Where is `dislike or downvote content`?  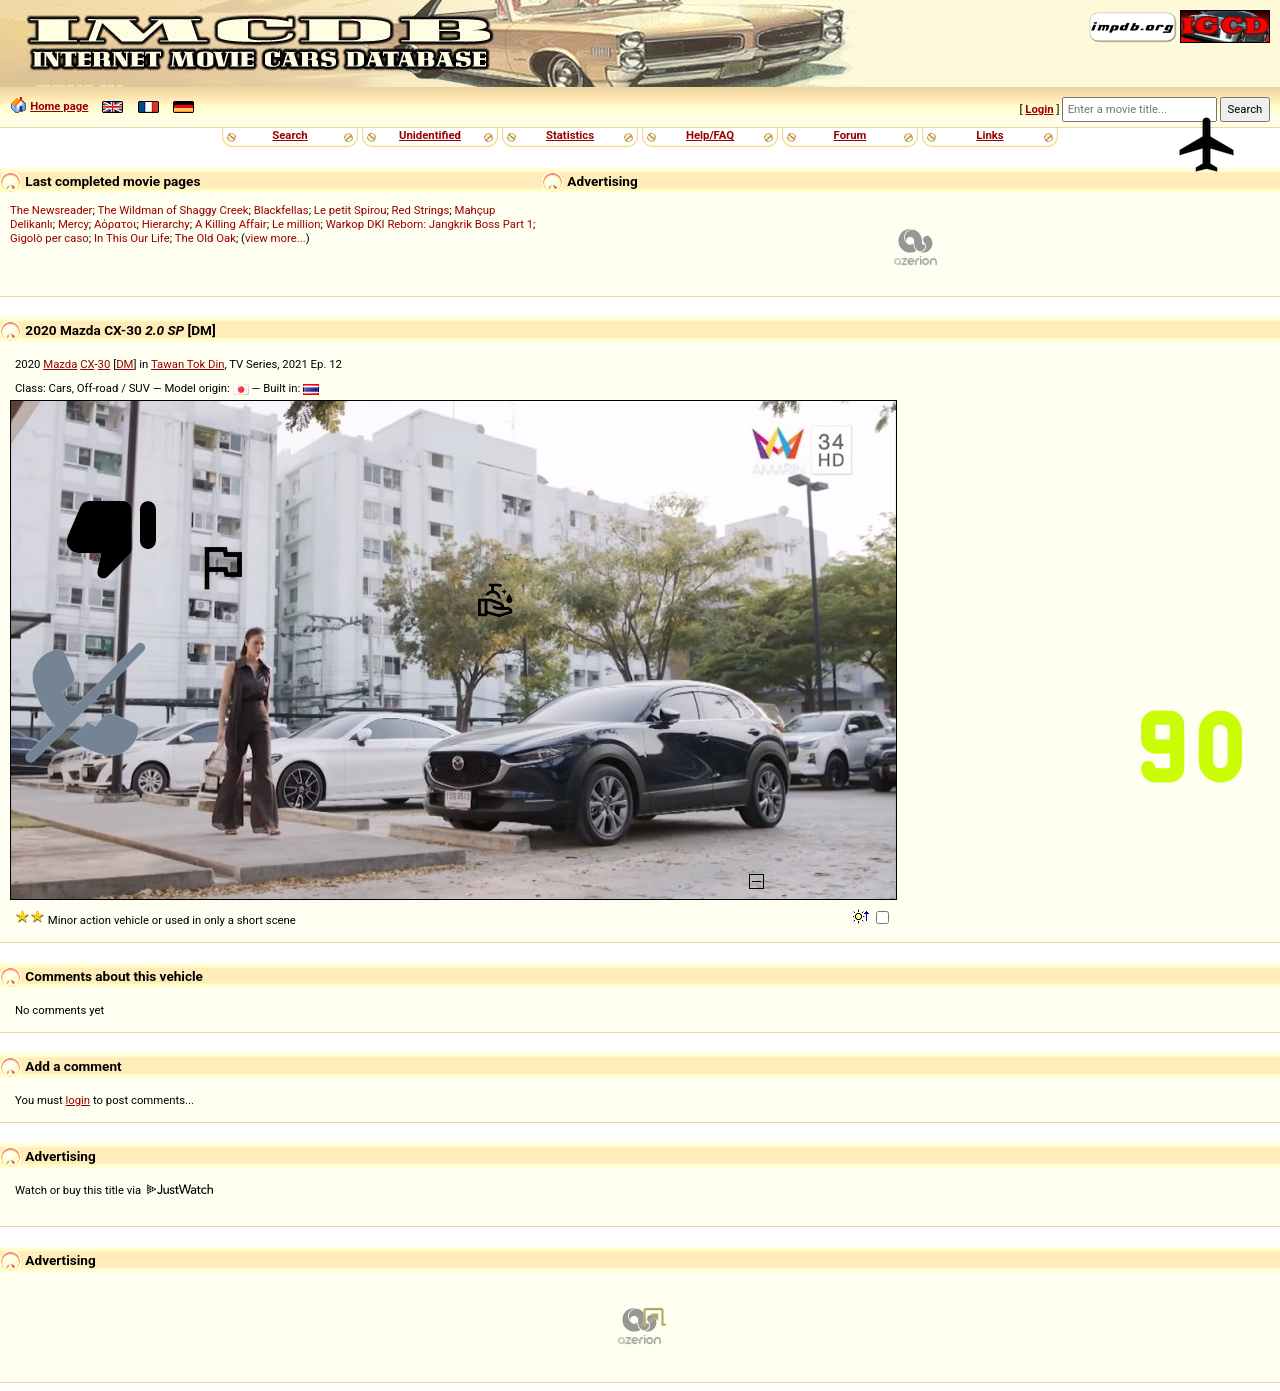
dislike or downvote content is located at coordinates (112, 537).